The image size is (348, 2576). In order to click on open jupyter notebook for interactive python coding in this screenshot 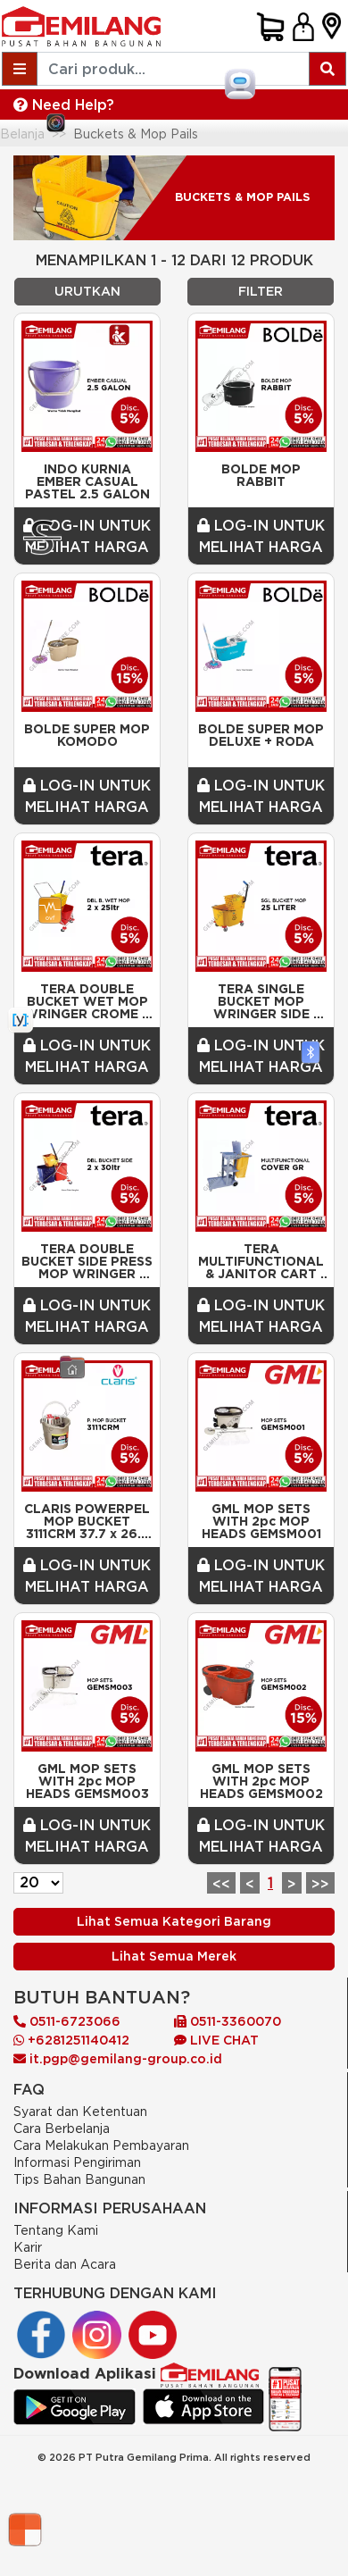, I will do `click(21, 1020)`.